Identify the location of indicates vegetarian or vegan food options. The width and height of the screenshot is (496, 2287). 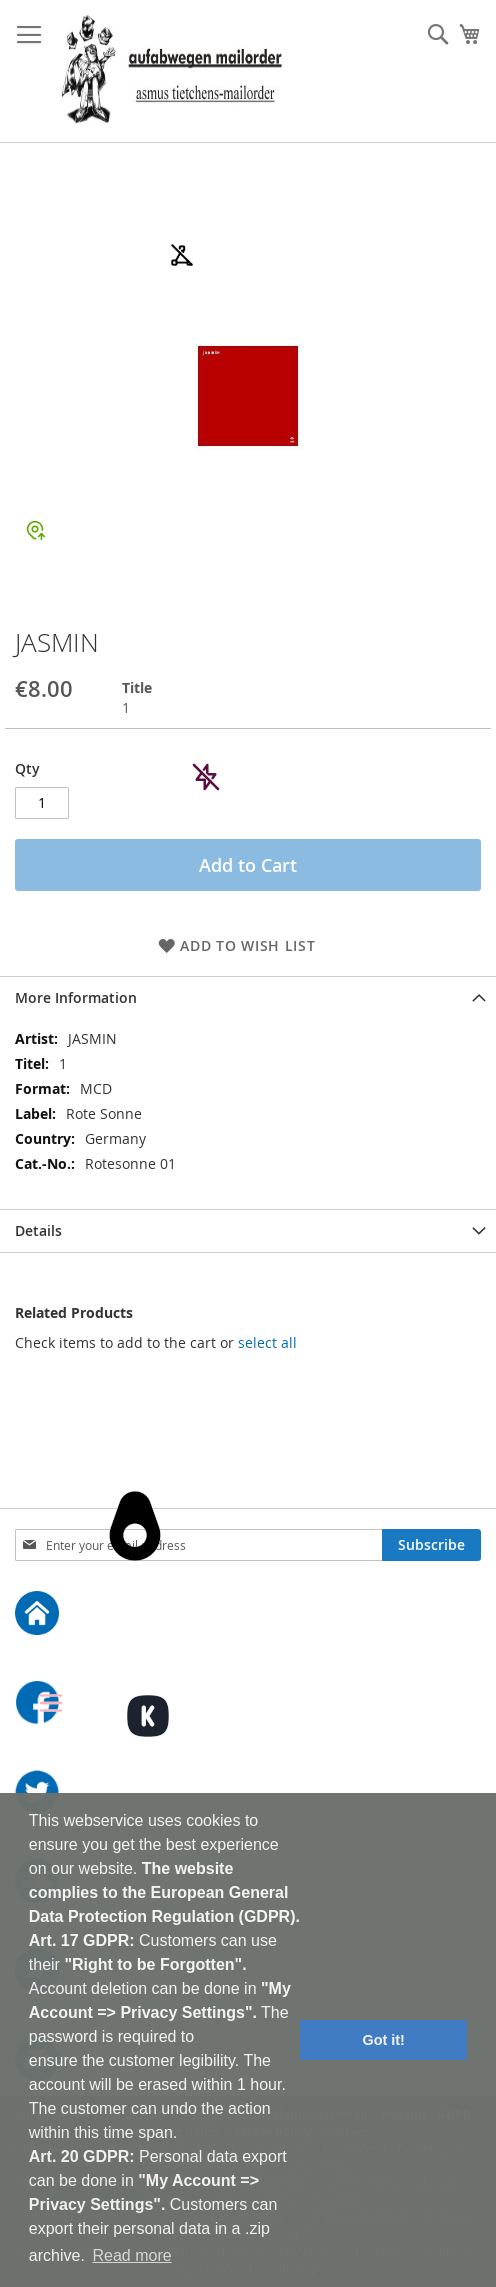
(135, 1526).